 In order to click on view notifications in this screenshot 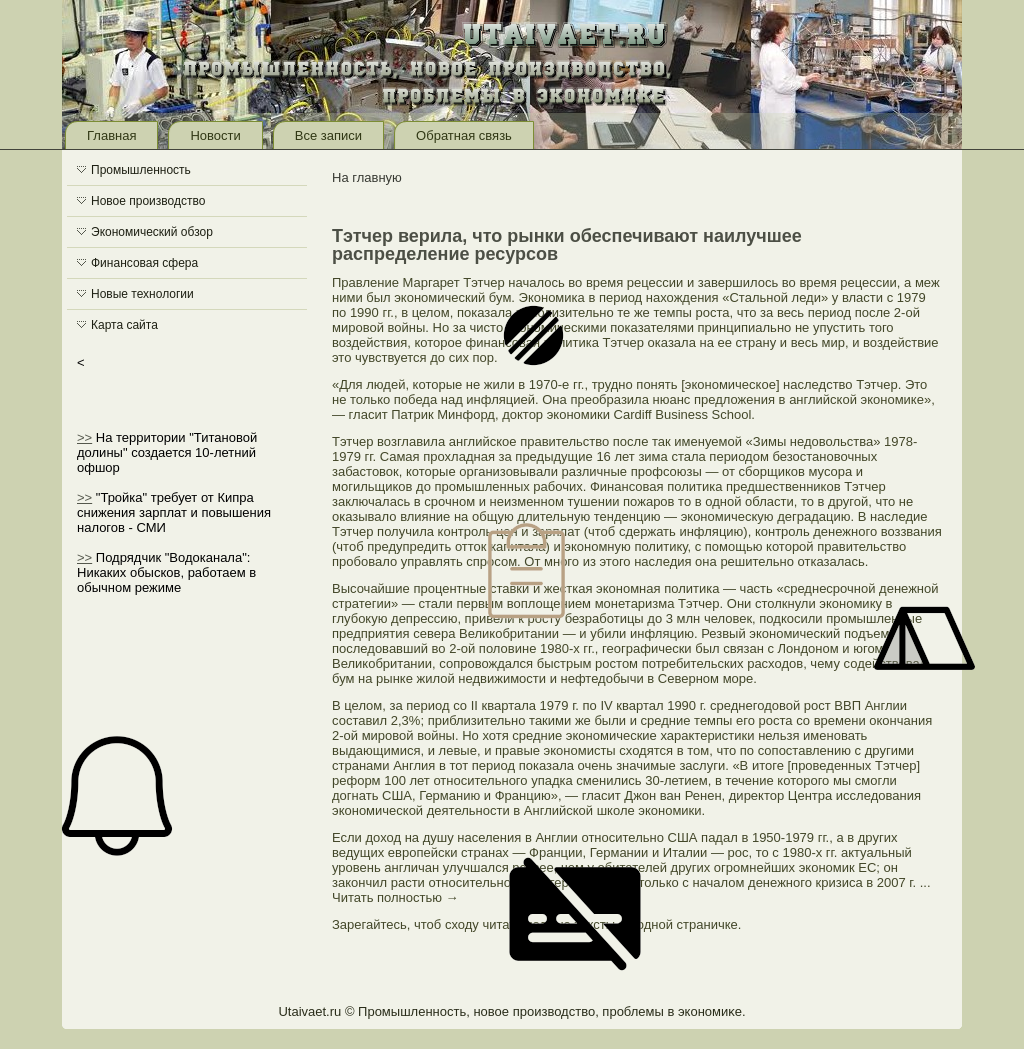, I will do `click(117, 796)`.